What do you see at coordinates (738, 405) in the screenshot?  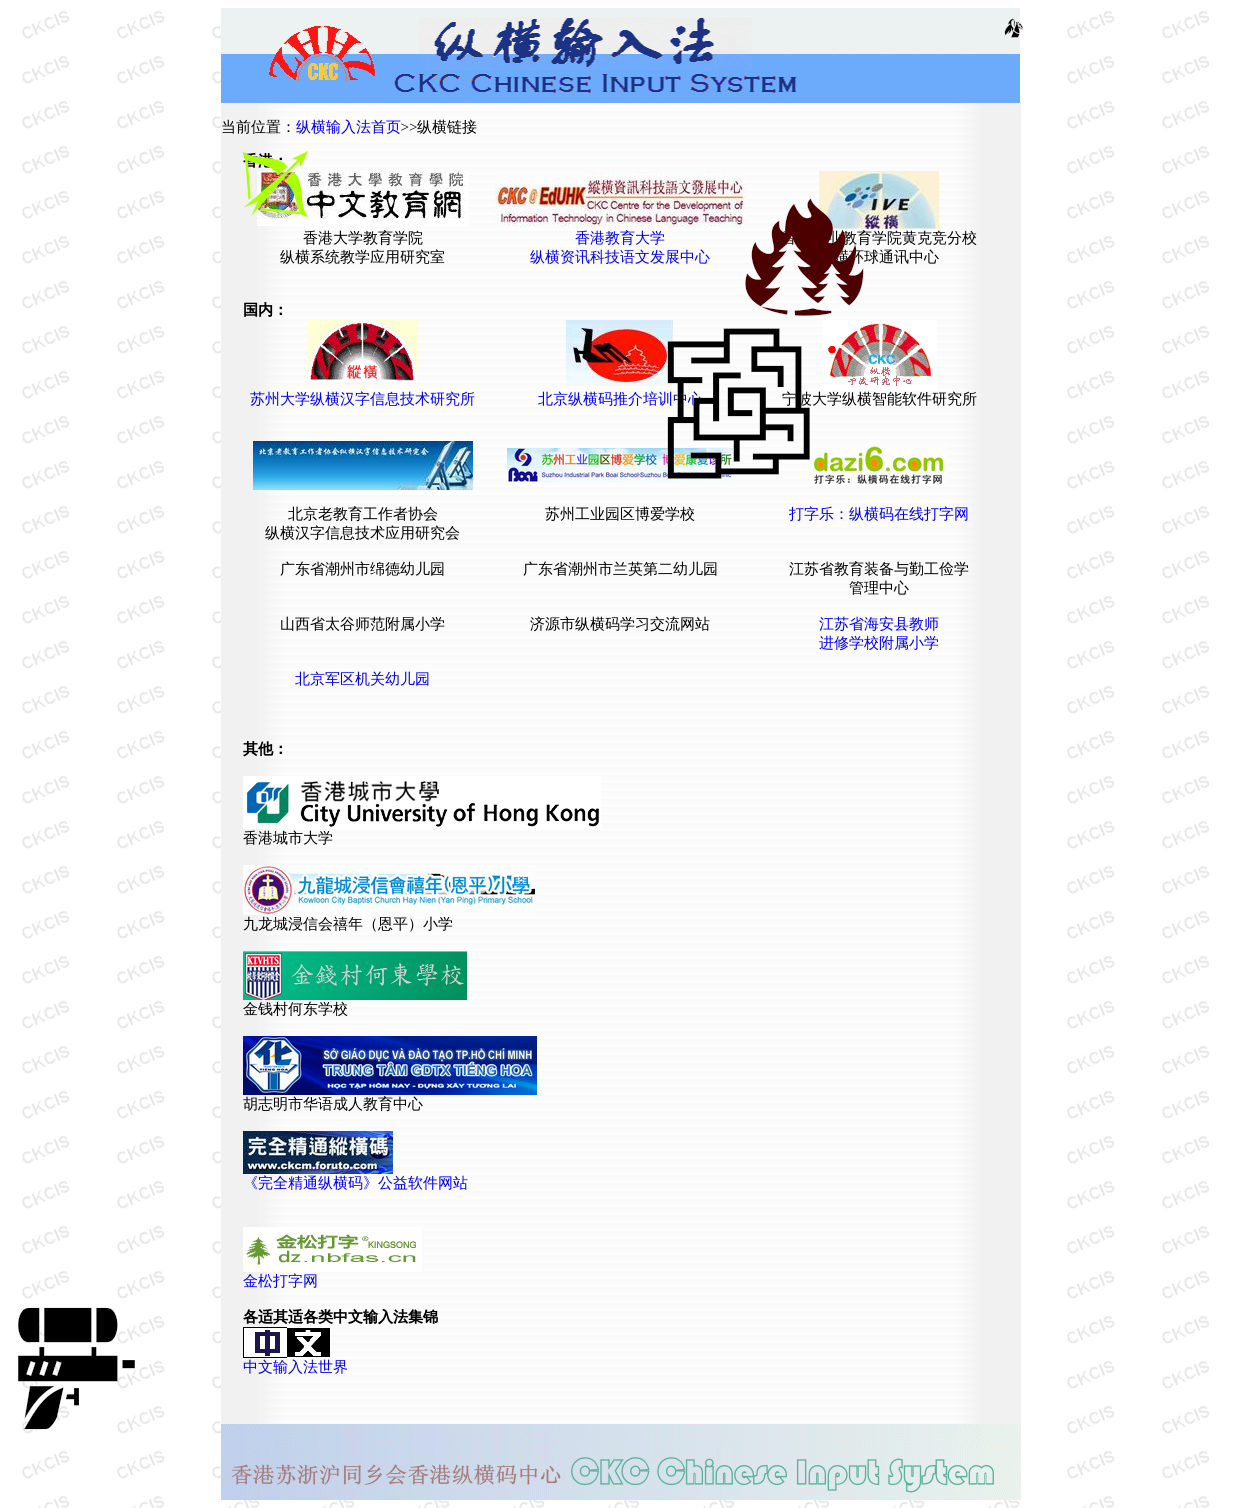 I see `access puzzle or maze game` at bounding box center [738, 405].